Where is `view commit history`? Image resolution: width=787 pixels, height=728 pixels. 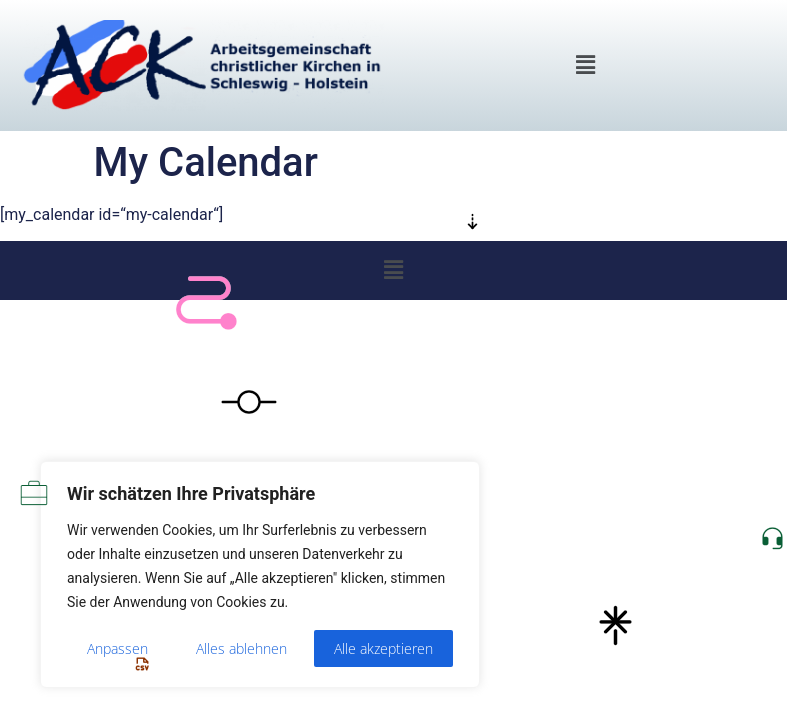 view commit history is located at coordinates (249, 402).